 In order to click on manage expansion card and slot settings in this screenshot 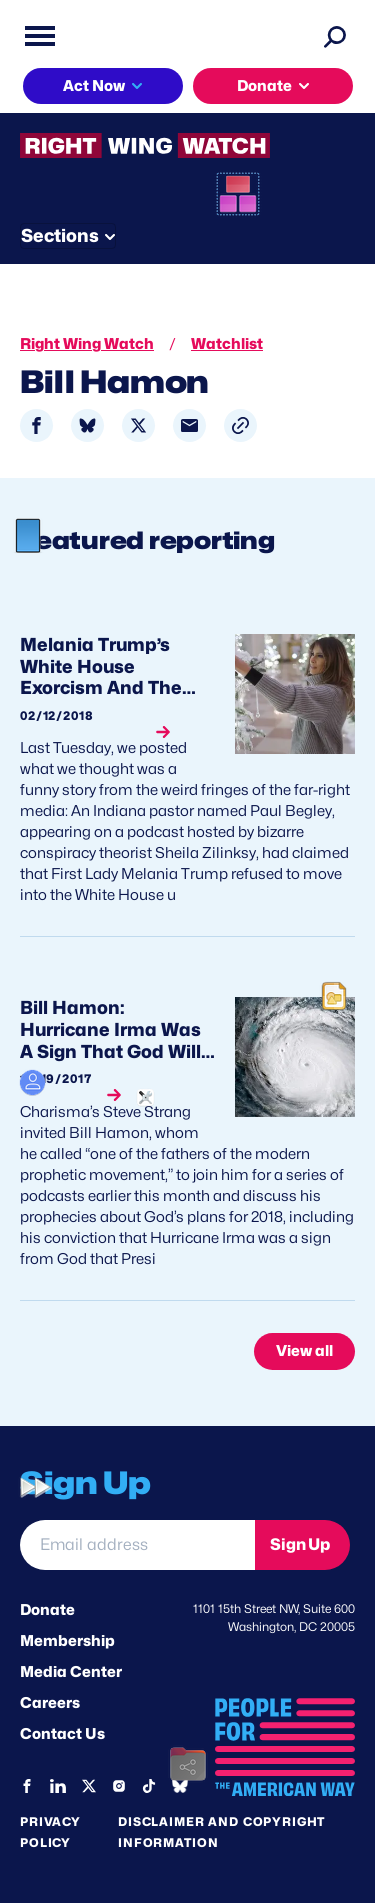, I will do `click(145, 1097)`.